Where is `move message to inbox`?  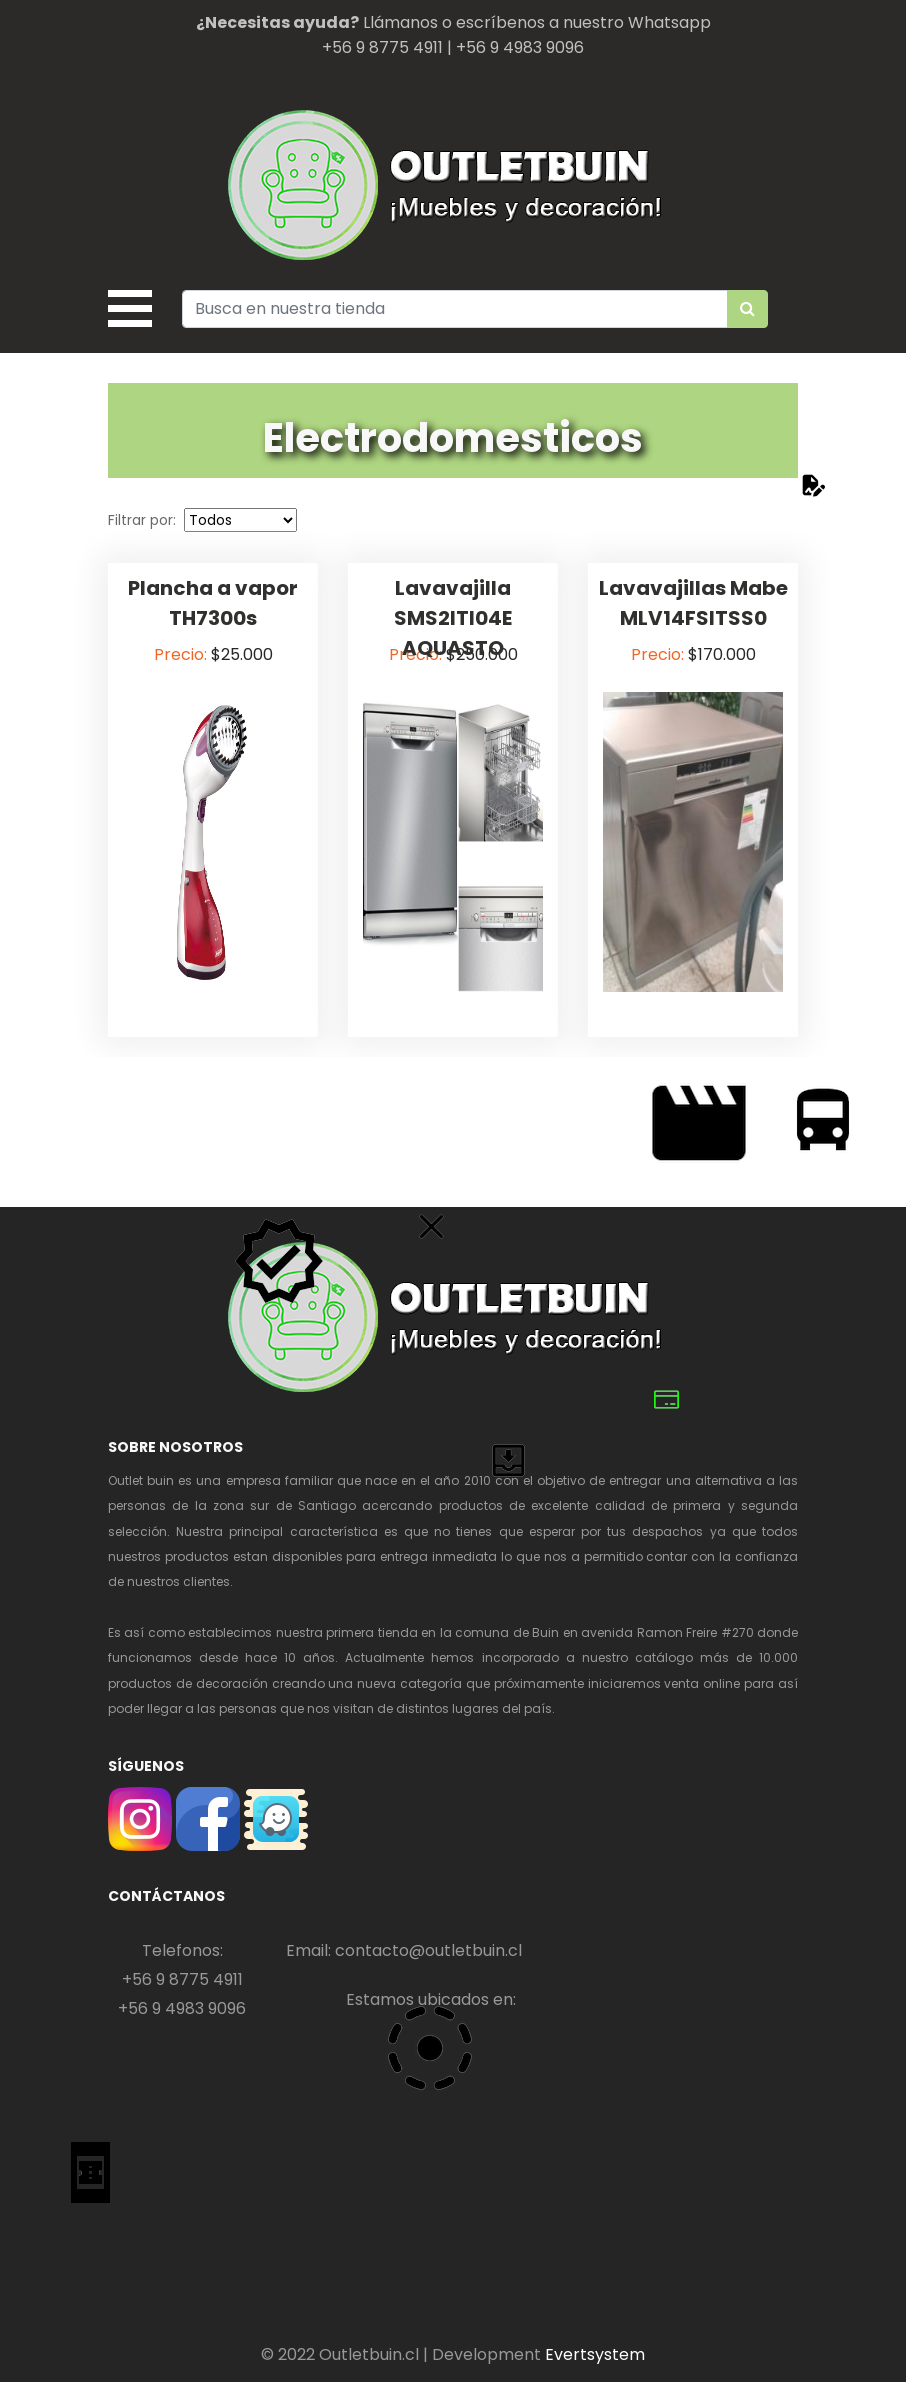 move message to inbox is located at coordinates (508, 1460).